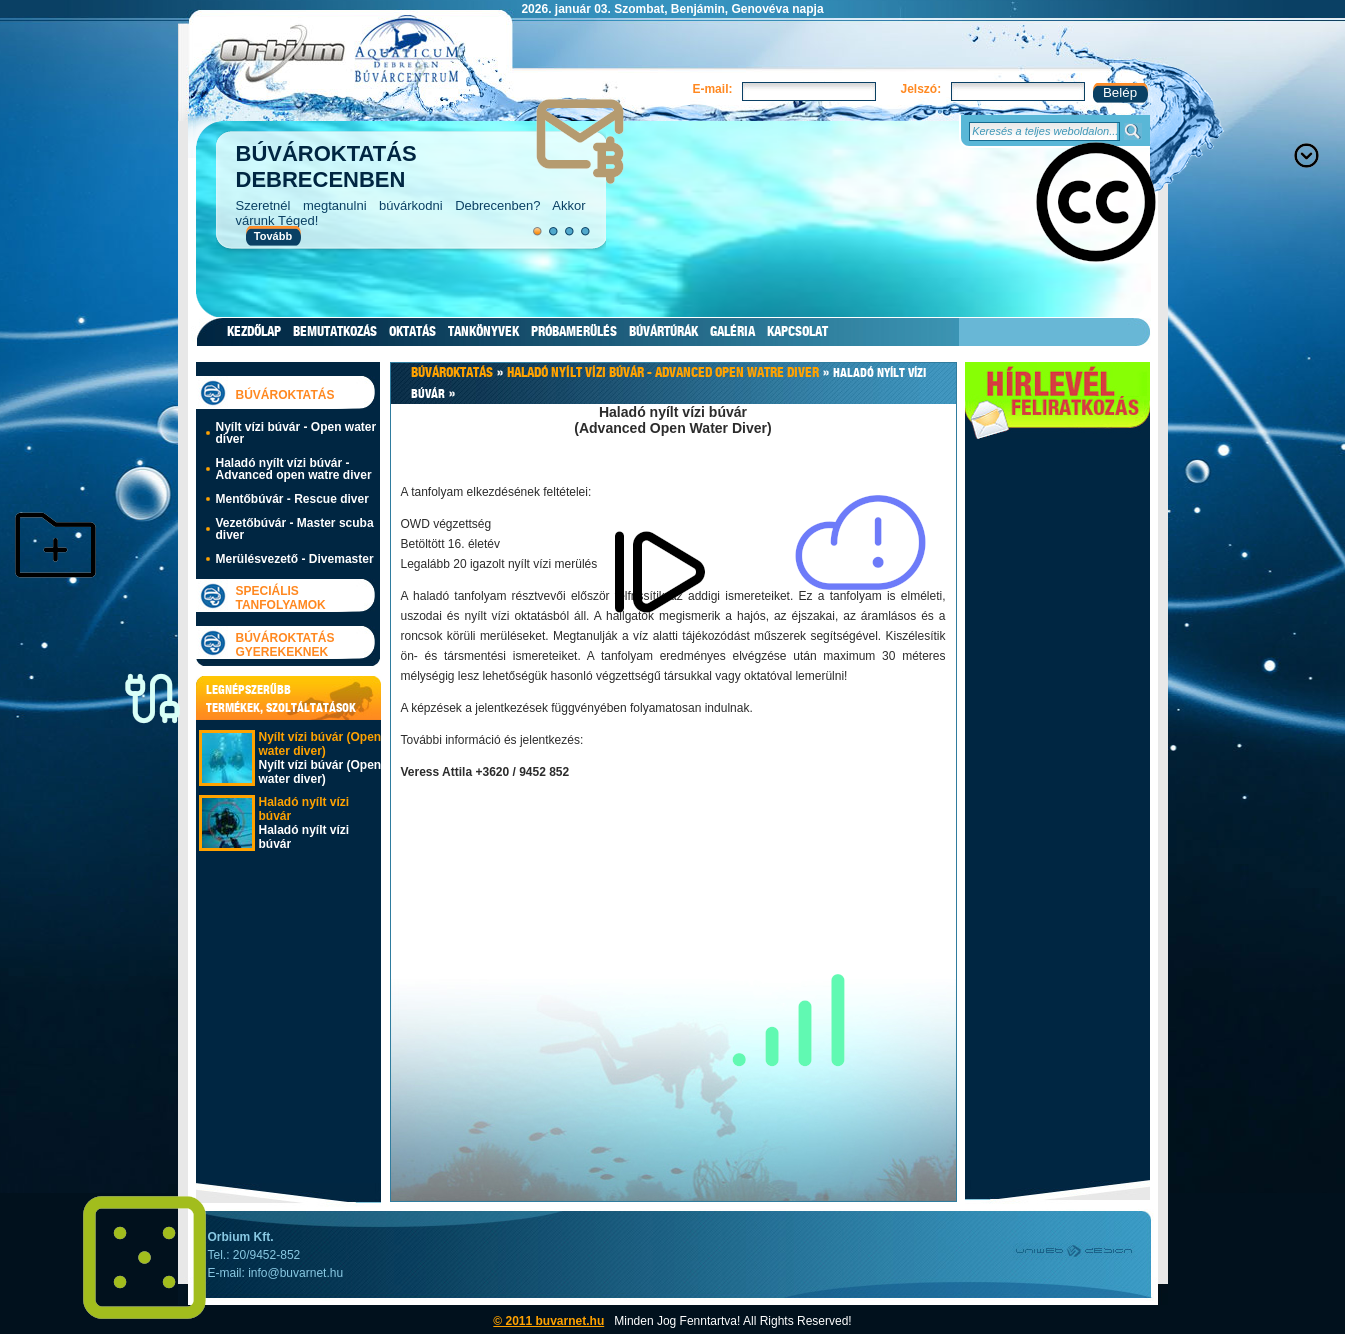 The height and width of the screenshot is (1334, 1345). I want to click on create a new folder, so click(55, 543).